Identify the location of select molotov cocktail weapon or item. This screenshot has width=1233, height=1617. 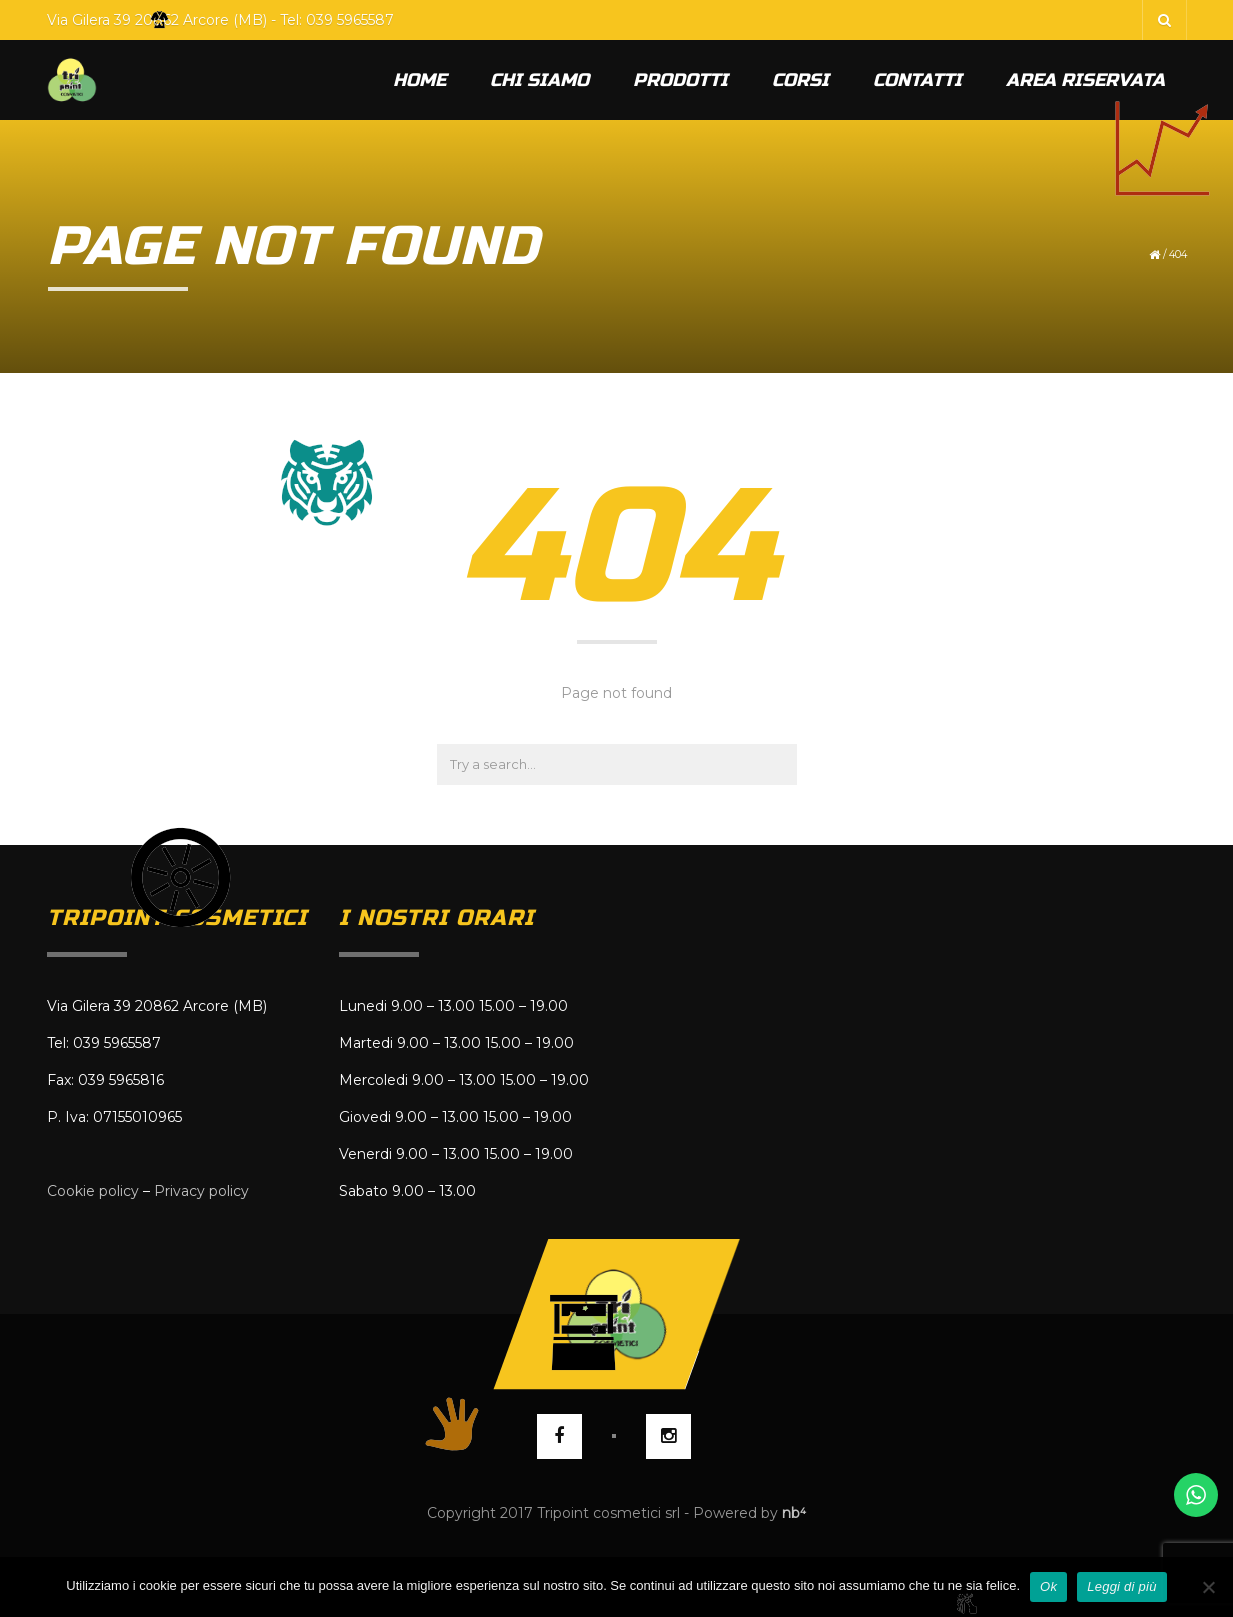
(966, 1603).